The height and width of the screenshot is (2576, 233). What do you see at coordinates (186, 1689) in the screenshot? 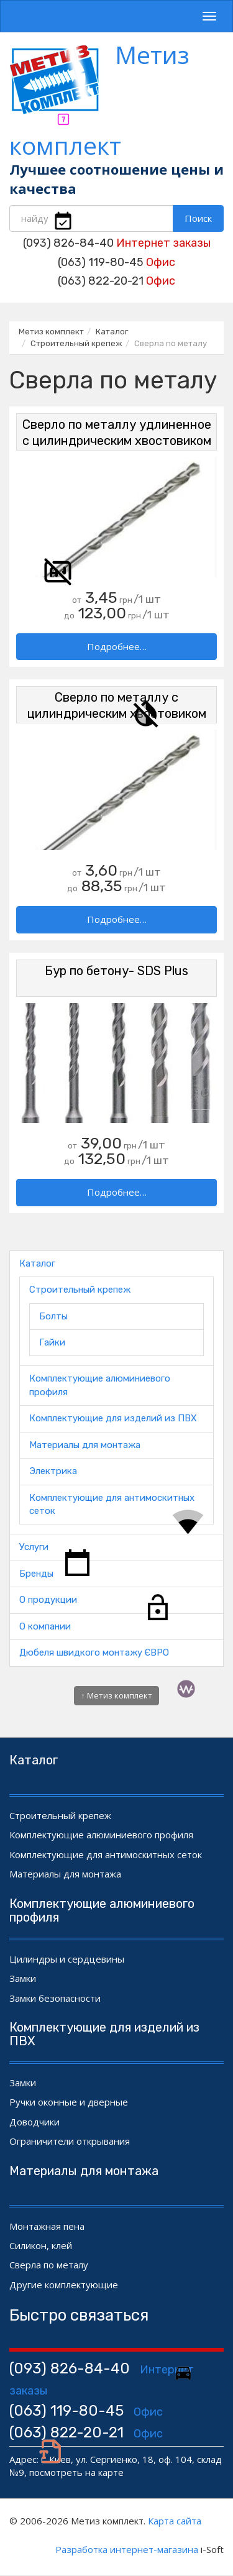
I see `select Korean won as currency` at bounding box center [186, 1689].